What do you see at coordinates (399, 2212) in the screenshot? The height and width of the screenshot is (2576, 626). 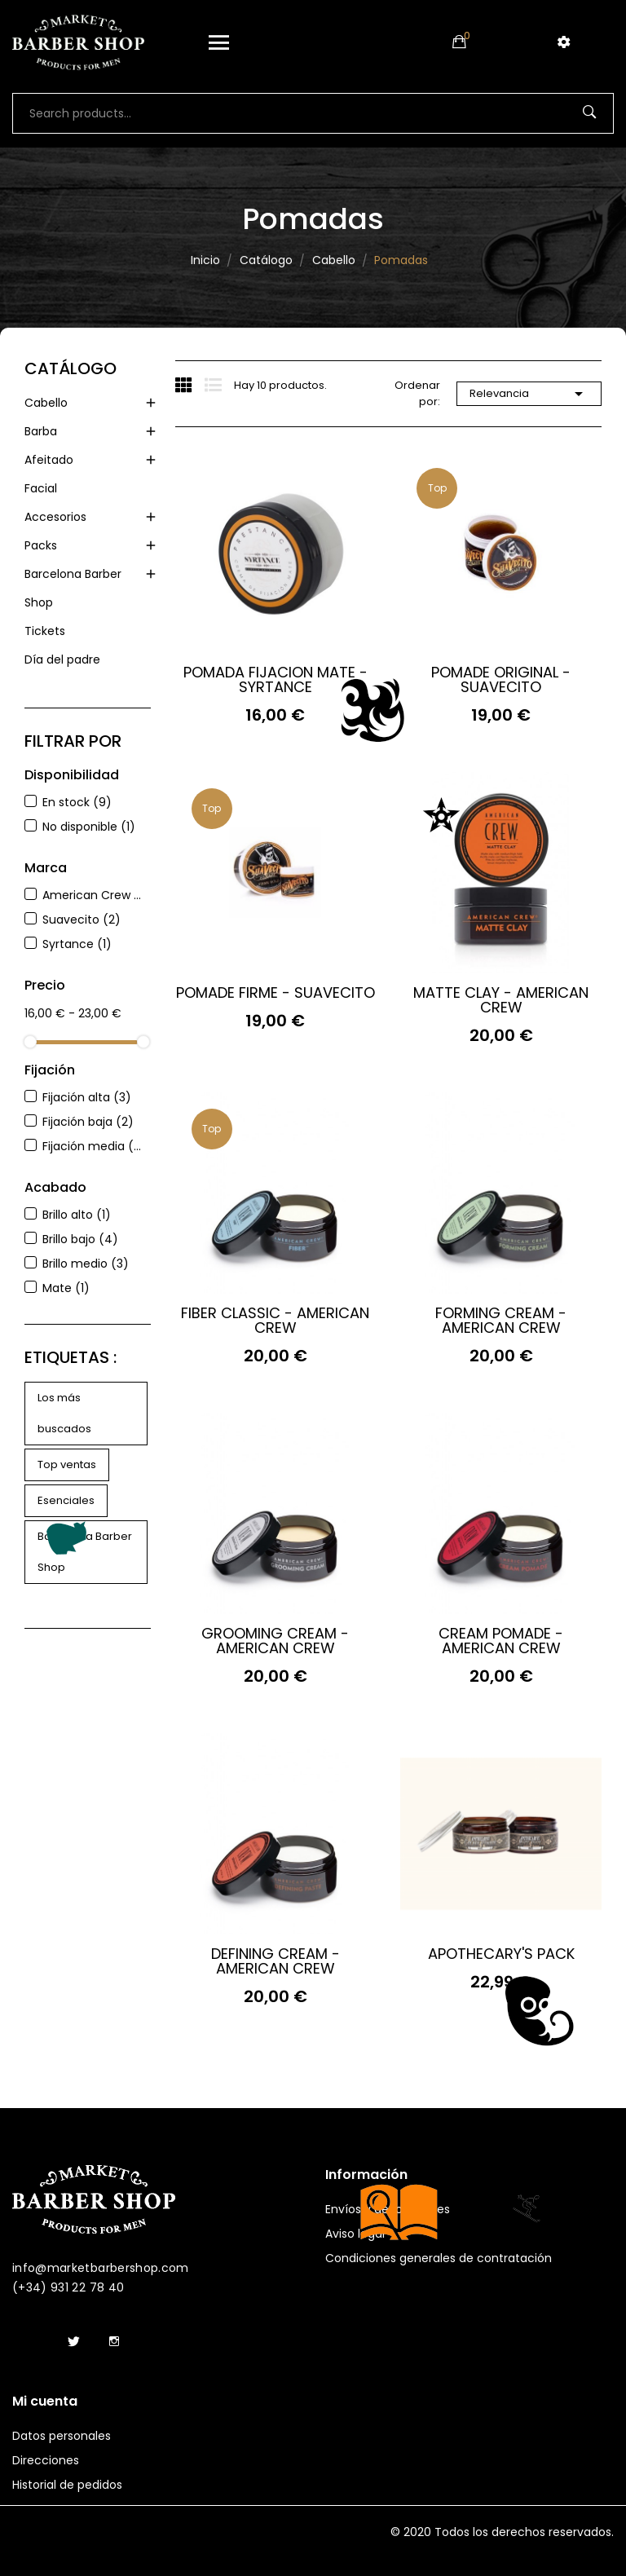 I see `search through archived documents` at bounding box center [399, 2212].